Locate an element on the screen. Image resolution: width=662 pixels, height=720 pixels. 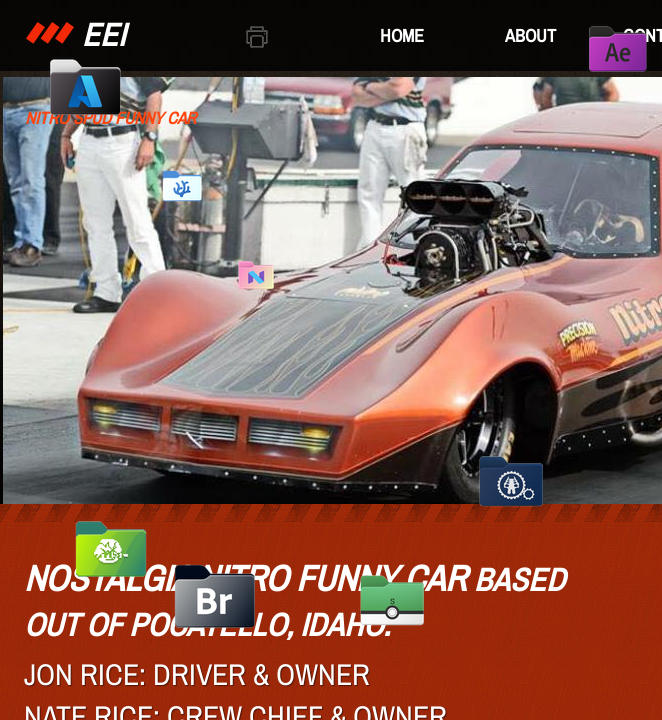
open azure or microsoft cloud-related files is located at coordinates (85, 89).